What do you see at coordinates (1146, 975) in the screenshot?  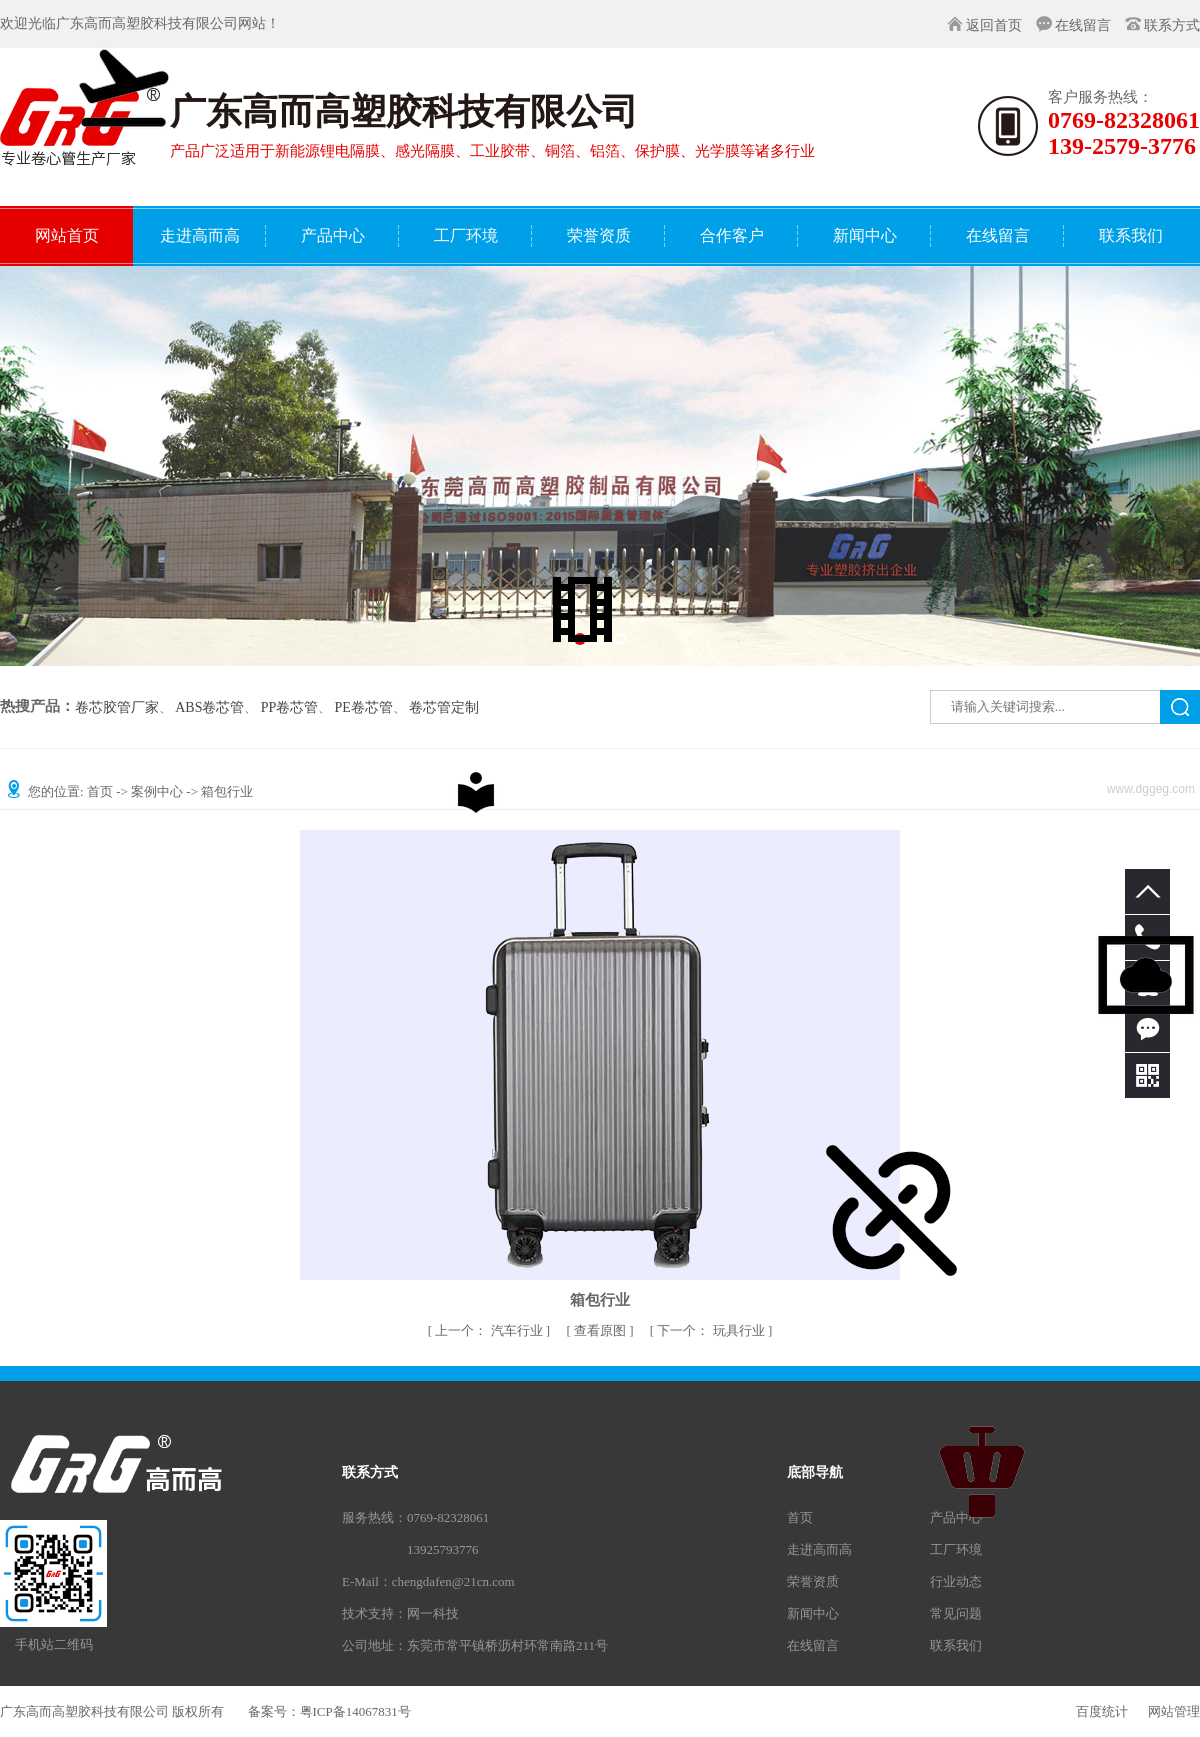 I see `access daydream or screen saver settings` at bounding box center [1146, 975].